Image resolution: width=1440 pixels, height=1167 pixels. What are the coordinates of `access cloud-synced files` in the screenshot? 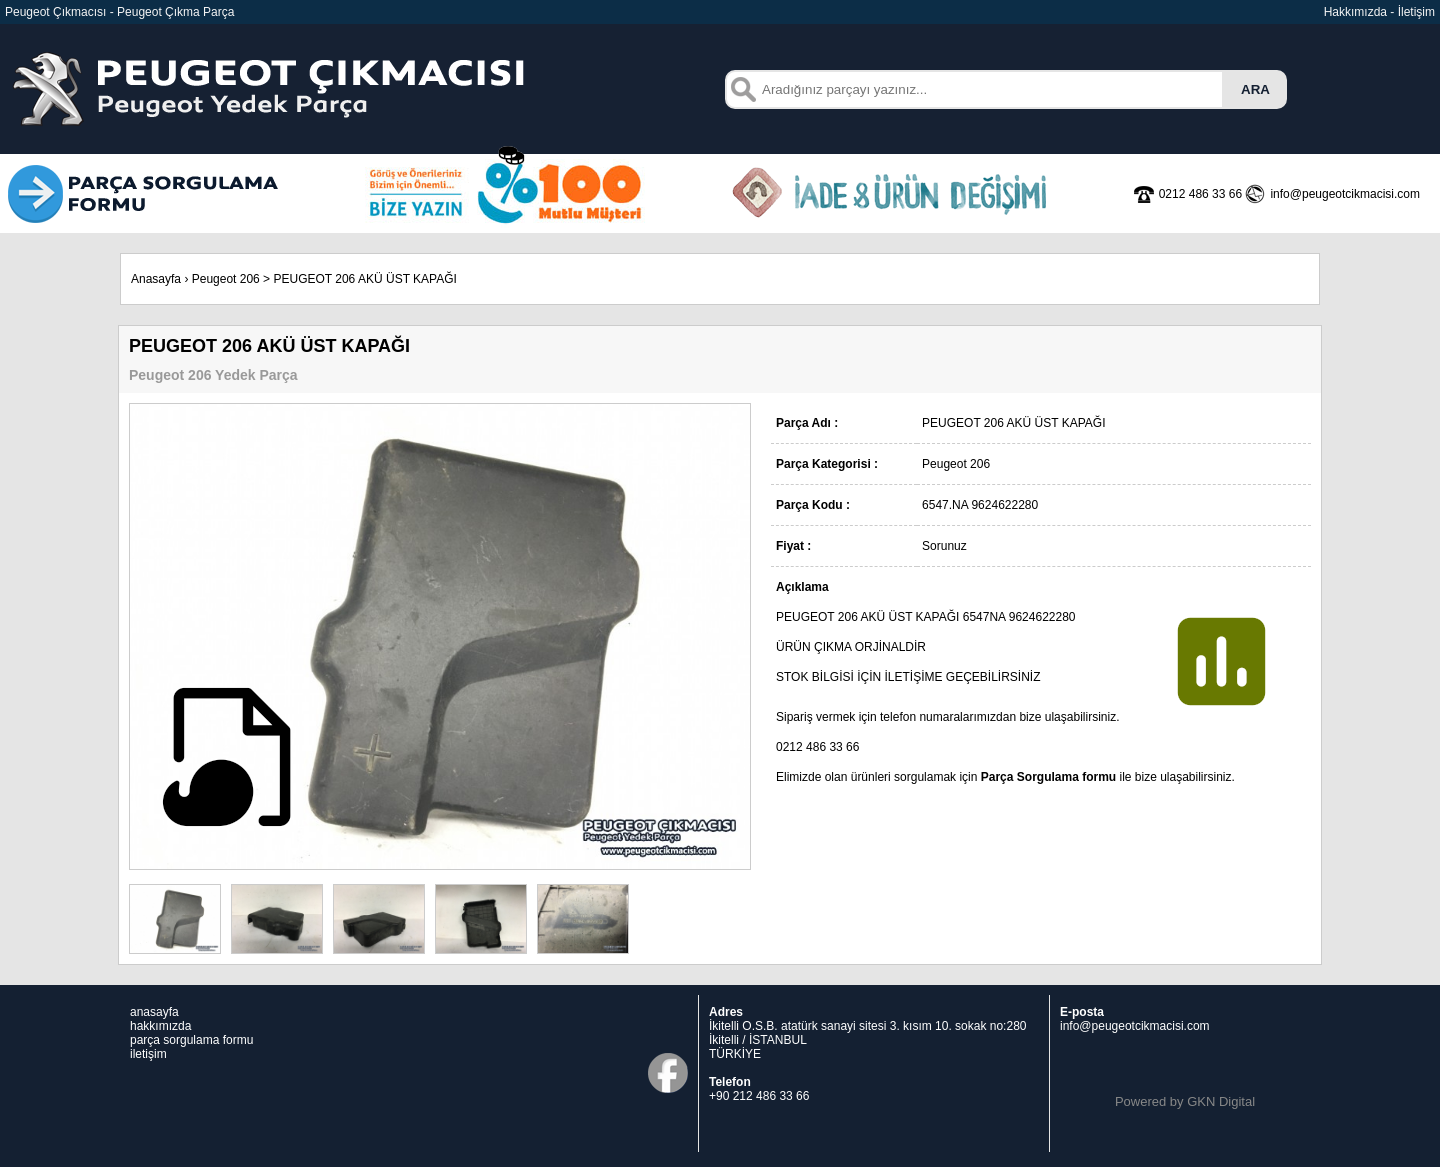 It's located at (232, 757).